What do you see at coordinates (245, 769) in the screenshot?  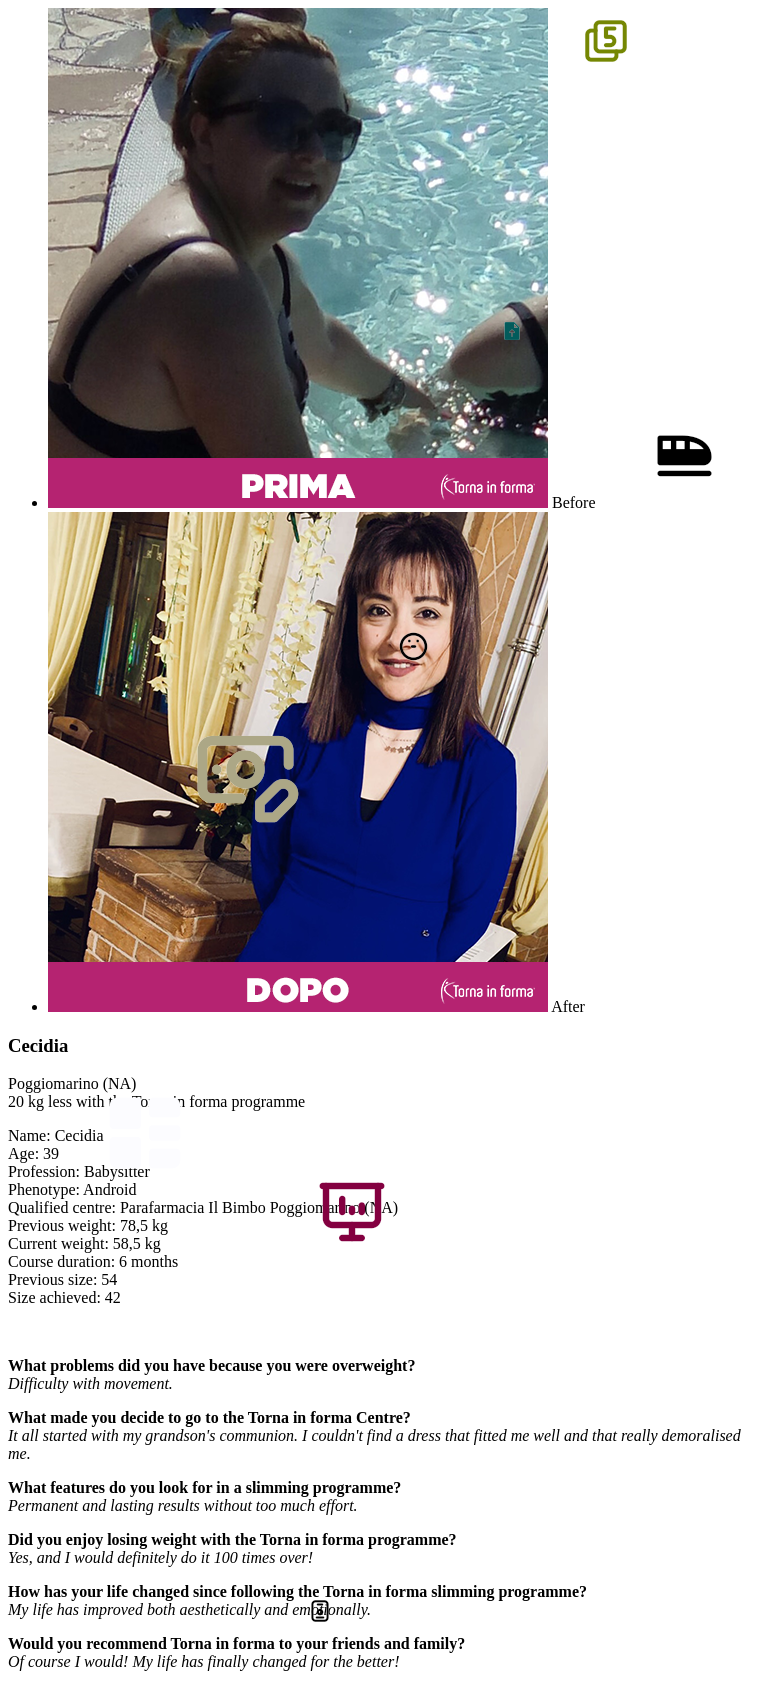 I see `edit payment or transaction details` at bounding box center [245, 769].